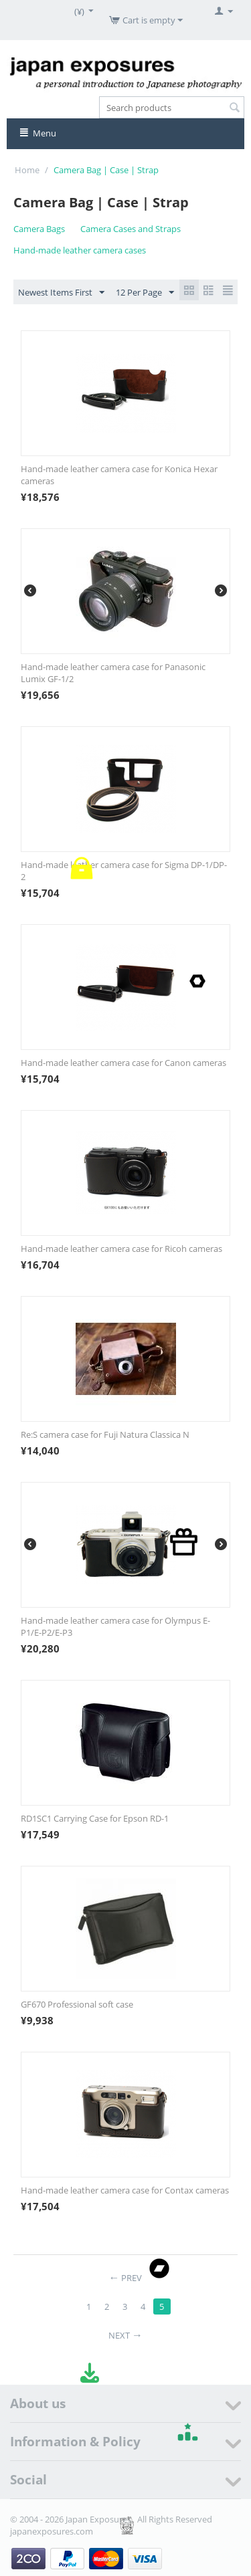  What do you see at coordinates (183, 1541) in the screenshot?
I see `view available rewards or gifts` at bounding box center [183, 1541].